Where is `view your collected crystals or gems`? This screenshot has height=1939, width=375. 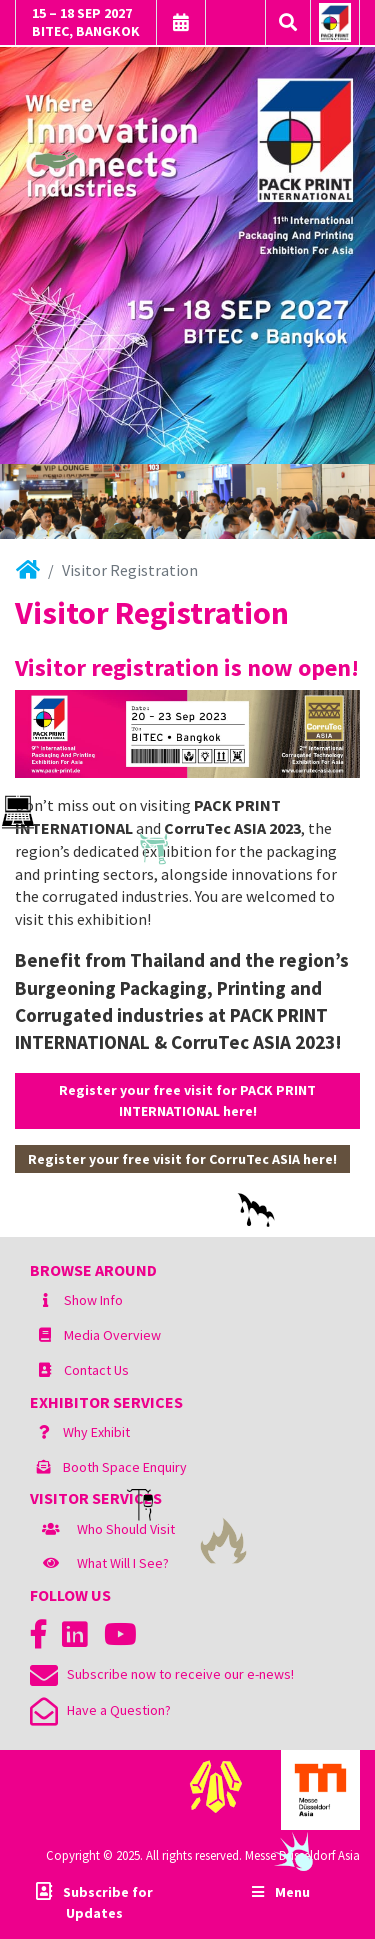 view your collected crystals or gems is located at coordinates (216, 1787).